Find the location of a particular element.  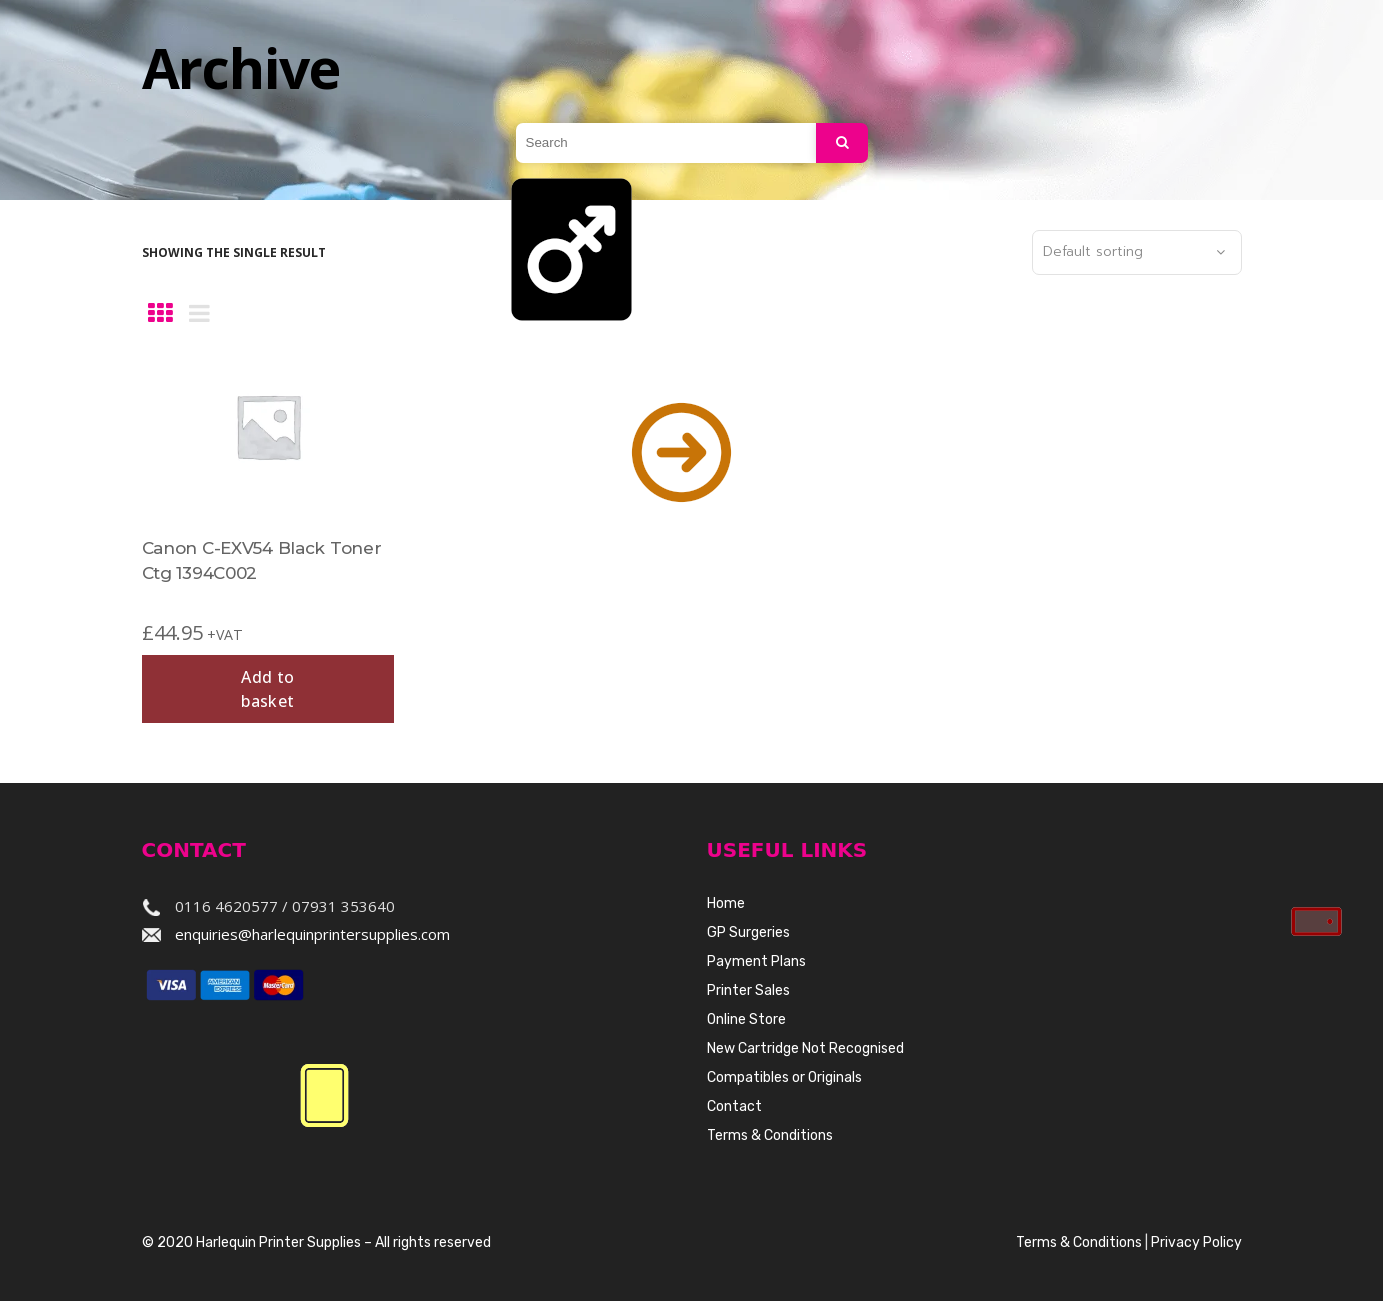

proceed to the next step is located at coordinates (681, 452).